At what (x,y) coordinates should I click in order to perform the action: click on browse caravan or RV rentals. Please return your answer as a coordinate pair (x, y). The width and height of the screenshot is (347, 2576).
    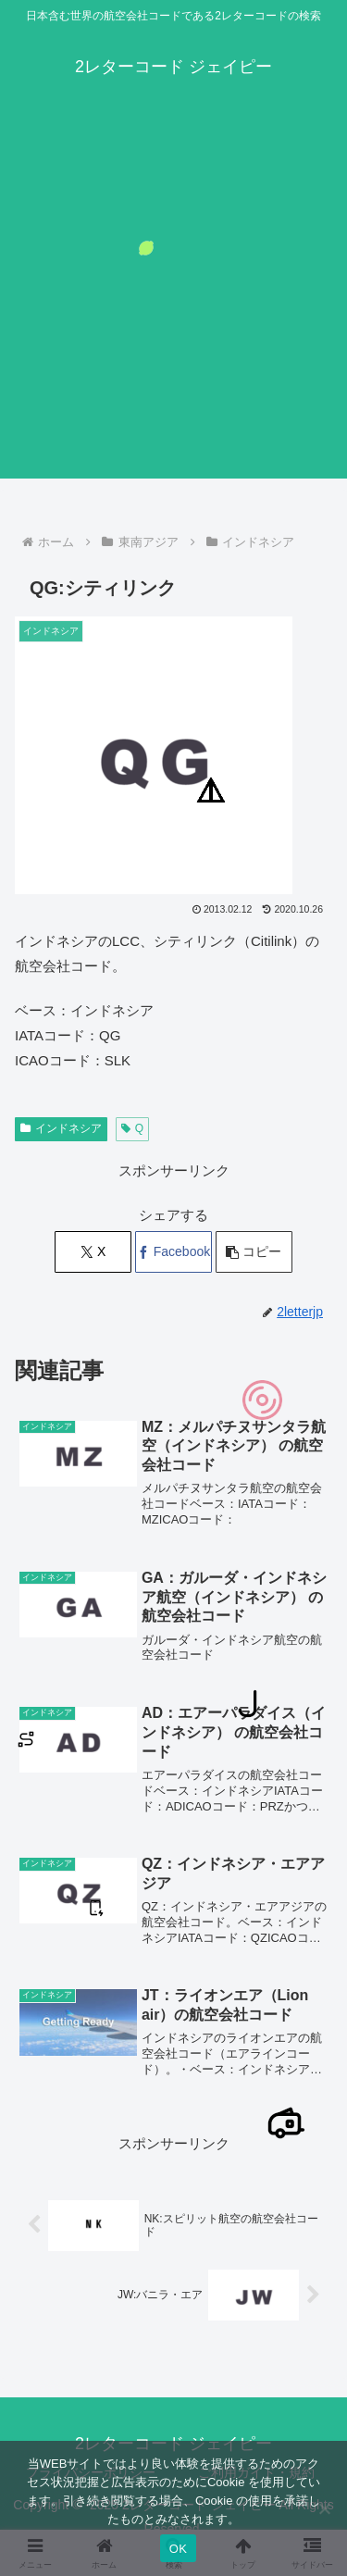
    Looking at the image, I should click on (285, 2122).